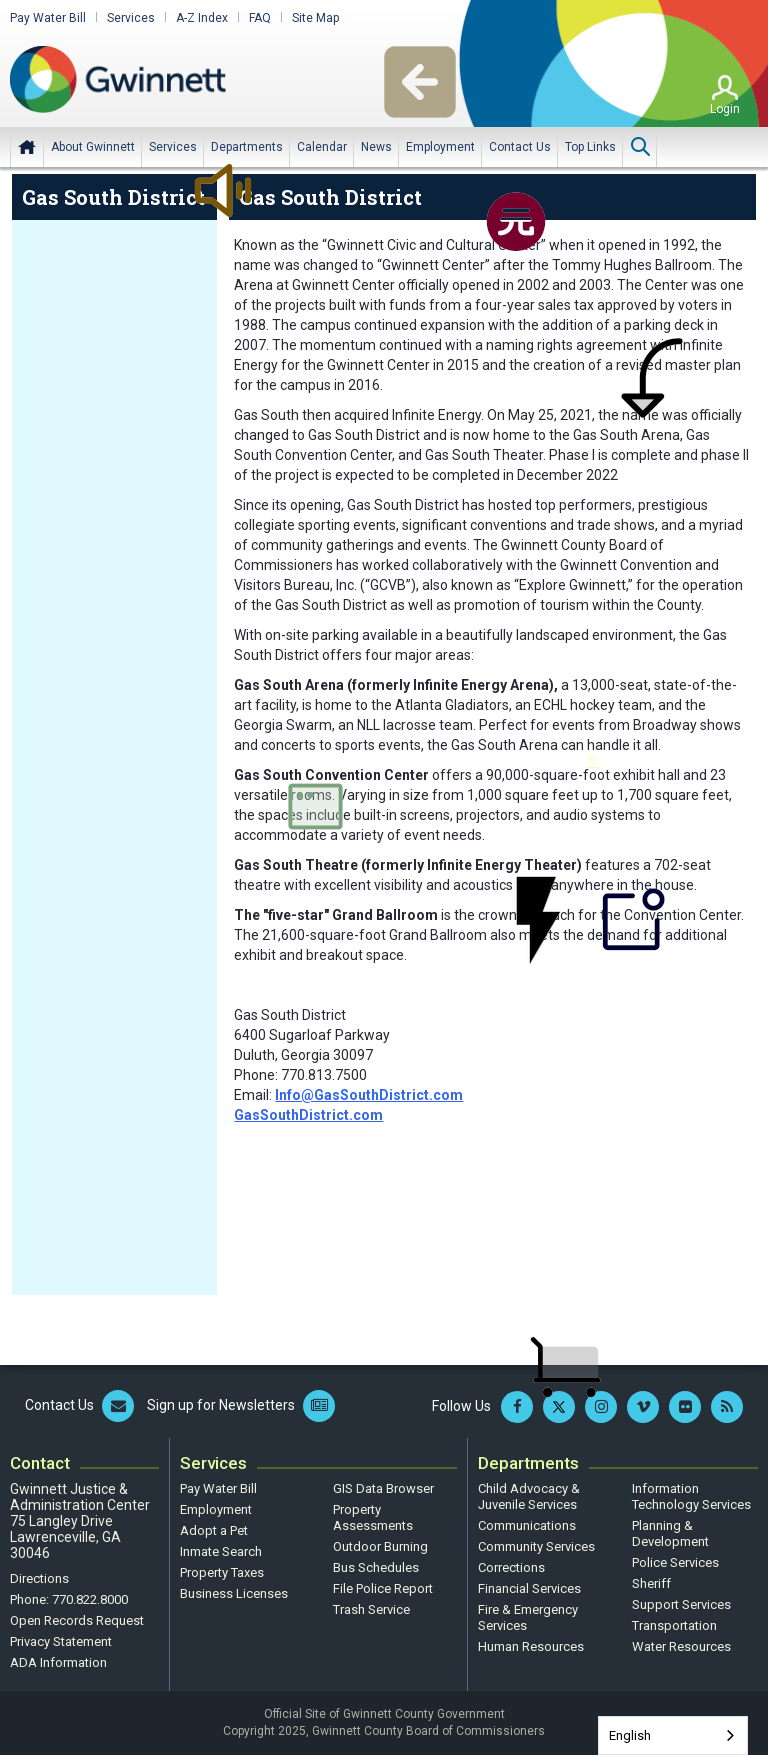  What do you see at coordinates (315, 806) in the screenshot?
I see `open a new application window` at bounding box center [315, 806].